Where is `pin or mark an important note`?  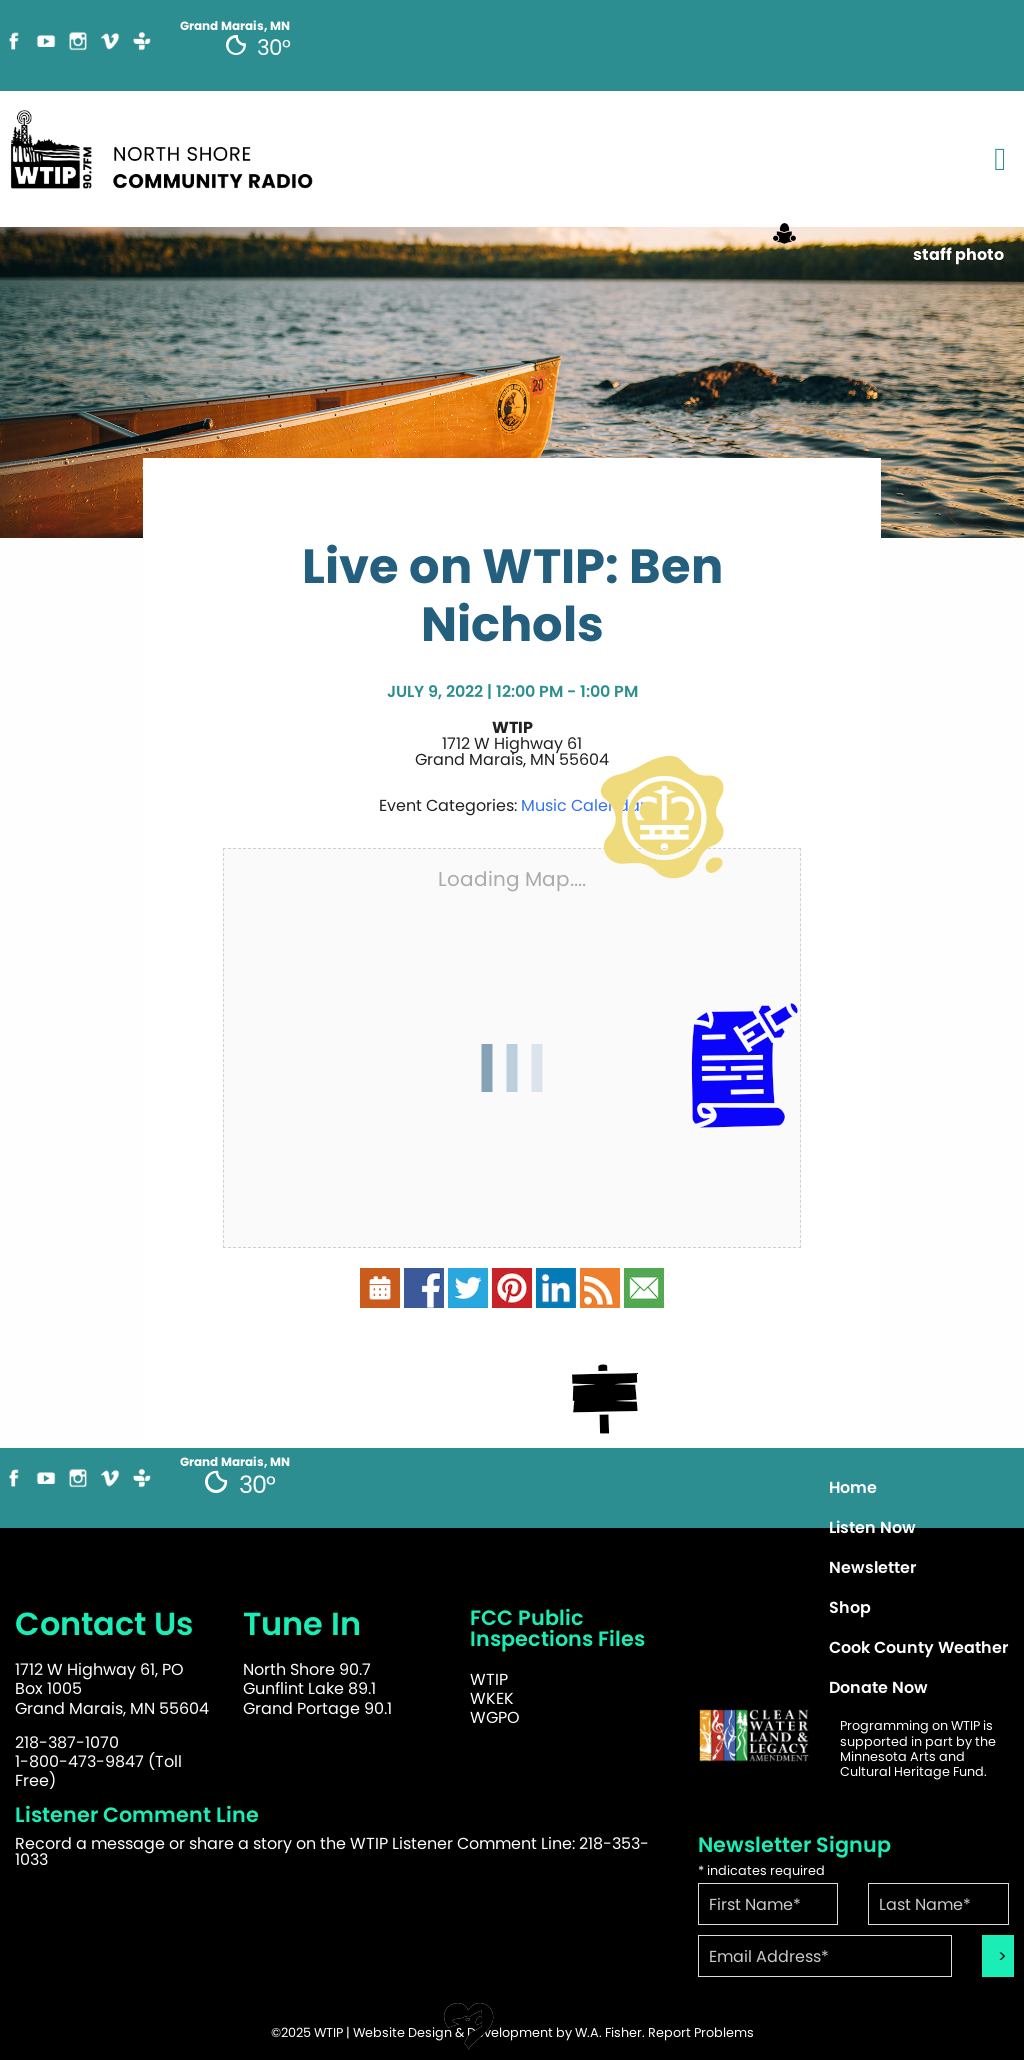 pin or mark an important note is located at coordinates (739, 1065).